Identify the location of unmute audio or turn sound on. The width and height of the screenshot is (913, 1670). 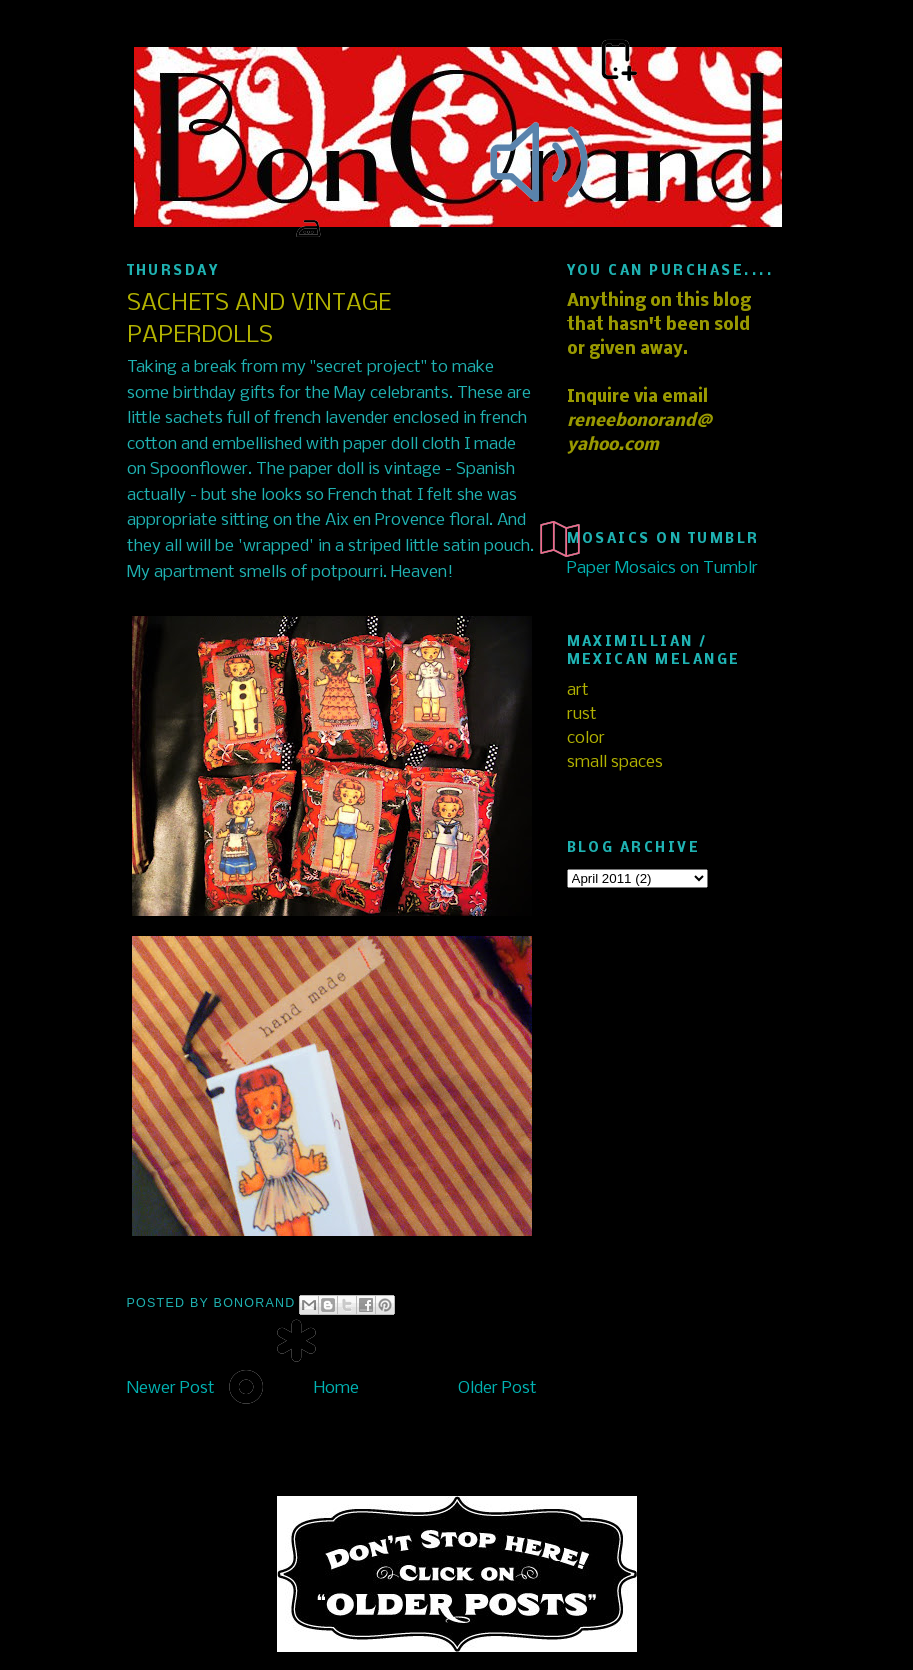
(539, 162).